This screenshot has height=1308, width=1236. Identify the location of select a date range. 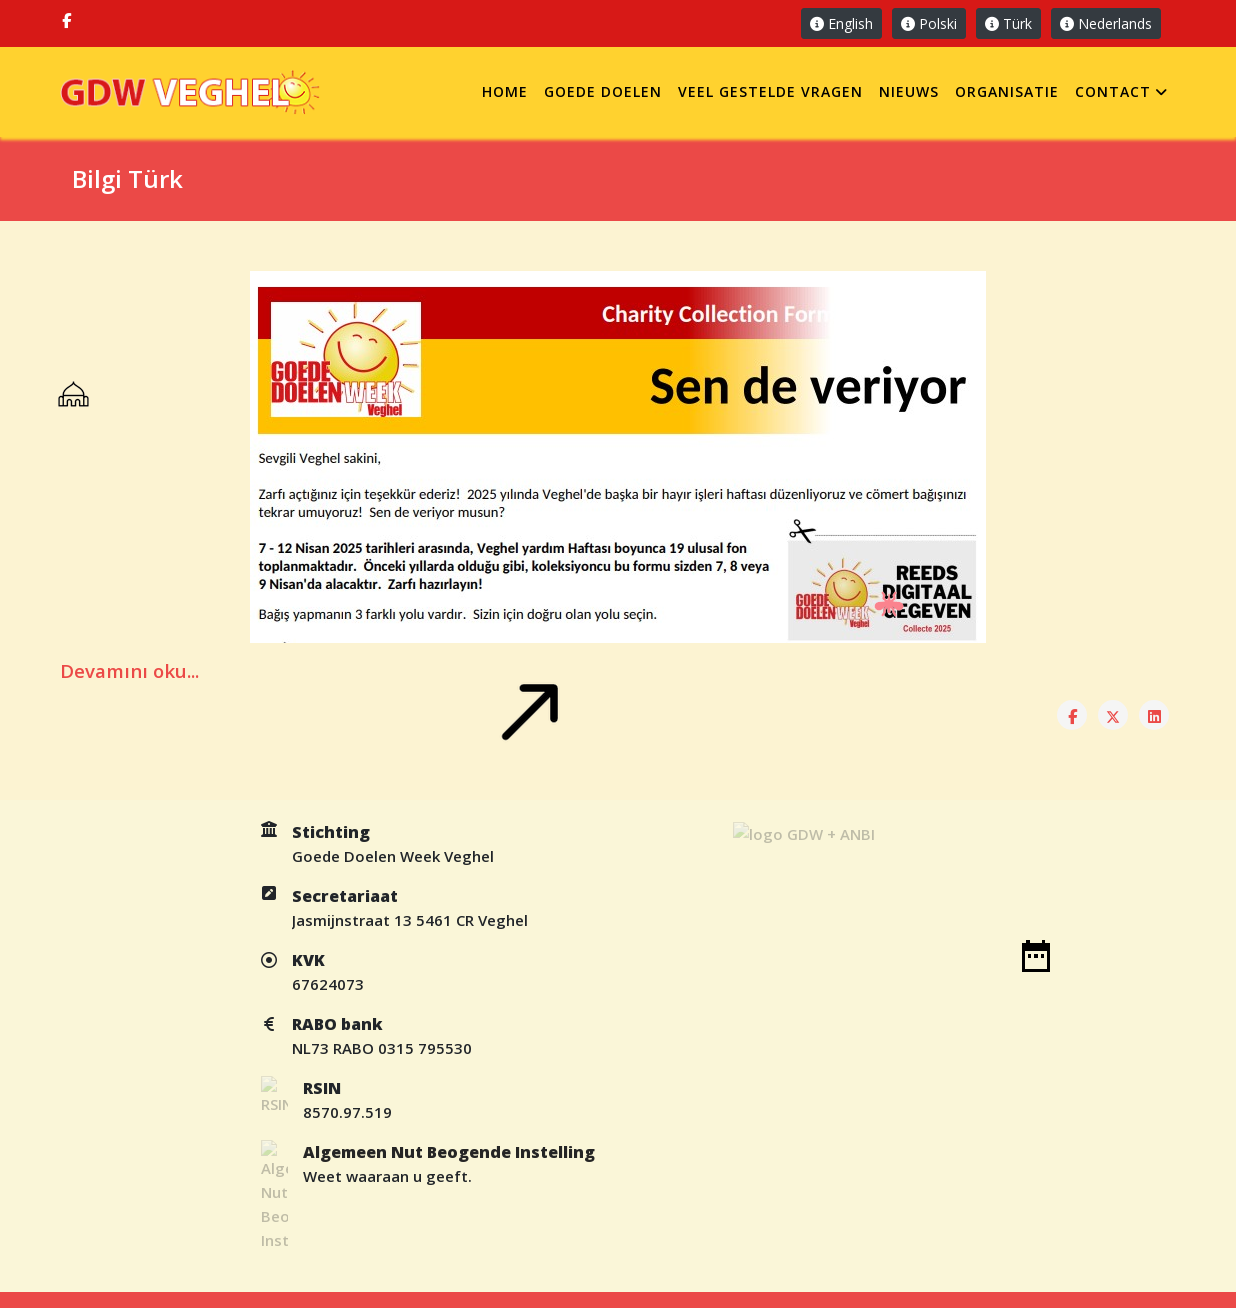
(1036, 956).